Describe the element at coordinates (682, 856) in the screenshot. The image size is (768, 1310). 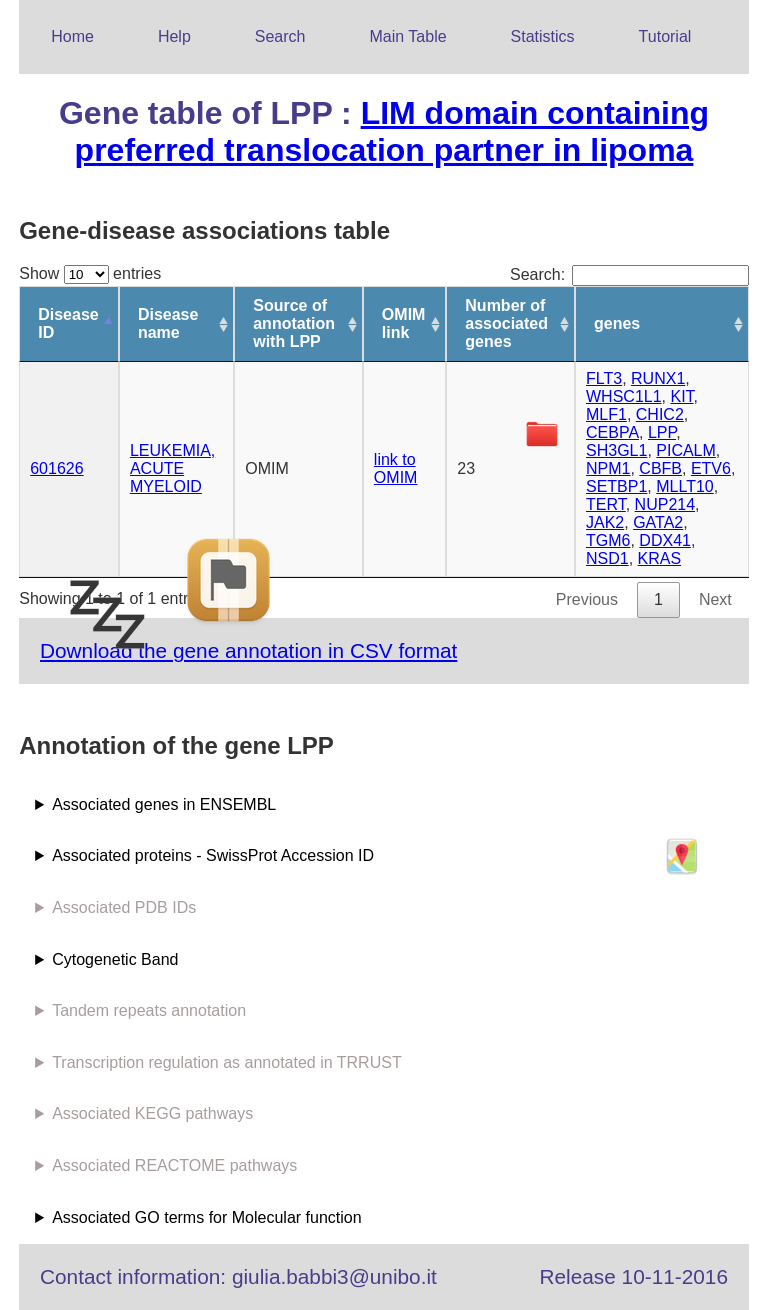
I see `a geo+json geographic data file` at that location.